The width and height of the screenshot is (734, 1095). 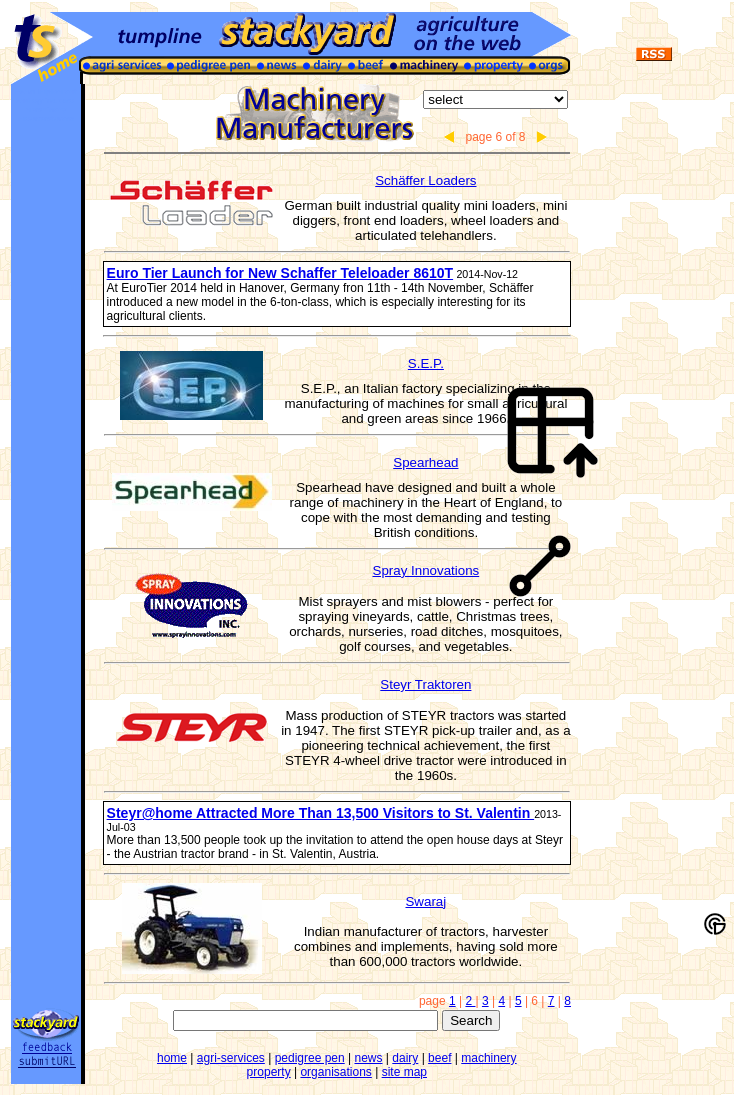 What do you see at coordinates (715, 924) in the screenshot?
I see `scan nearby devices or networks` at bounding box center [715, 924].